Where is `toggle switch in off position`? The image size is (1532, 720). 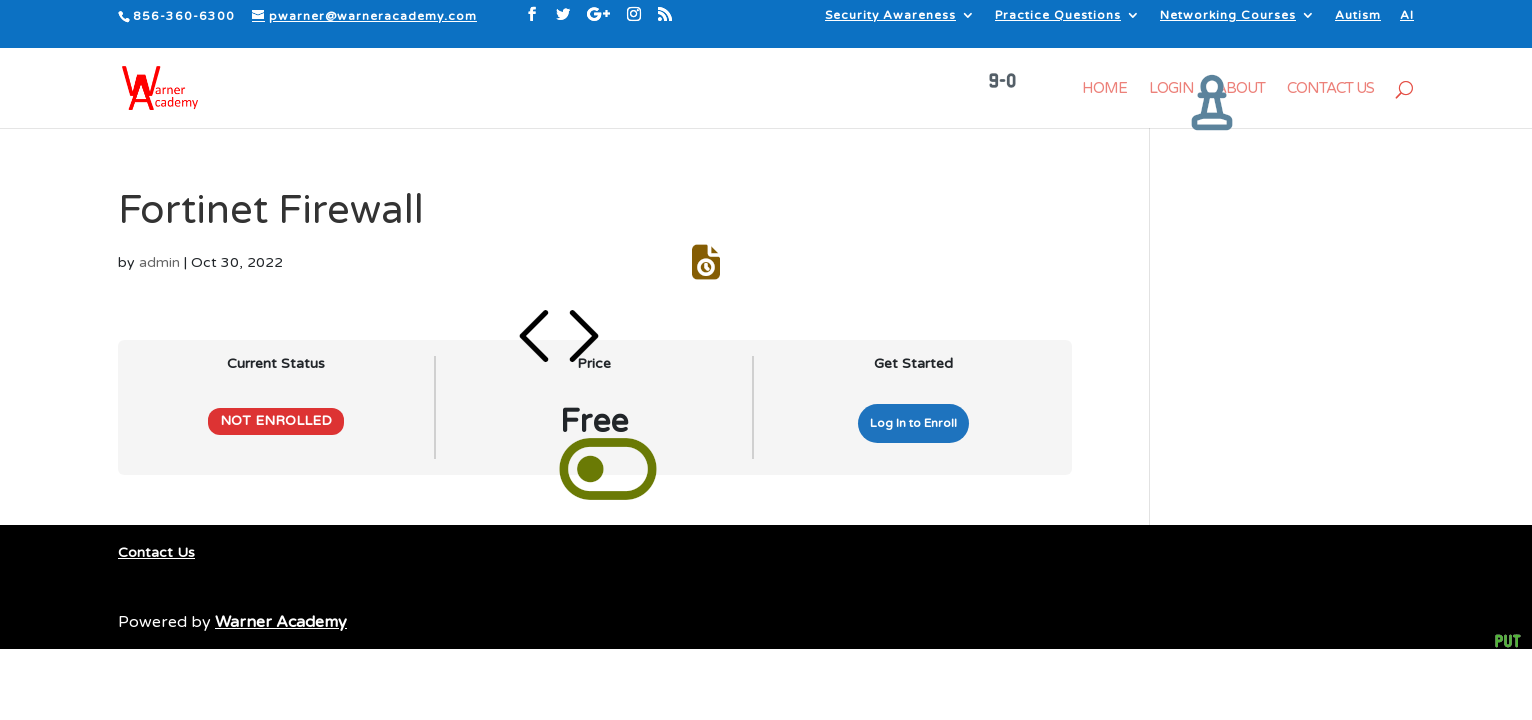 toggle switch in off position is located at coordinates (608, 469).